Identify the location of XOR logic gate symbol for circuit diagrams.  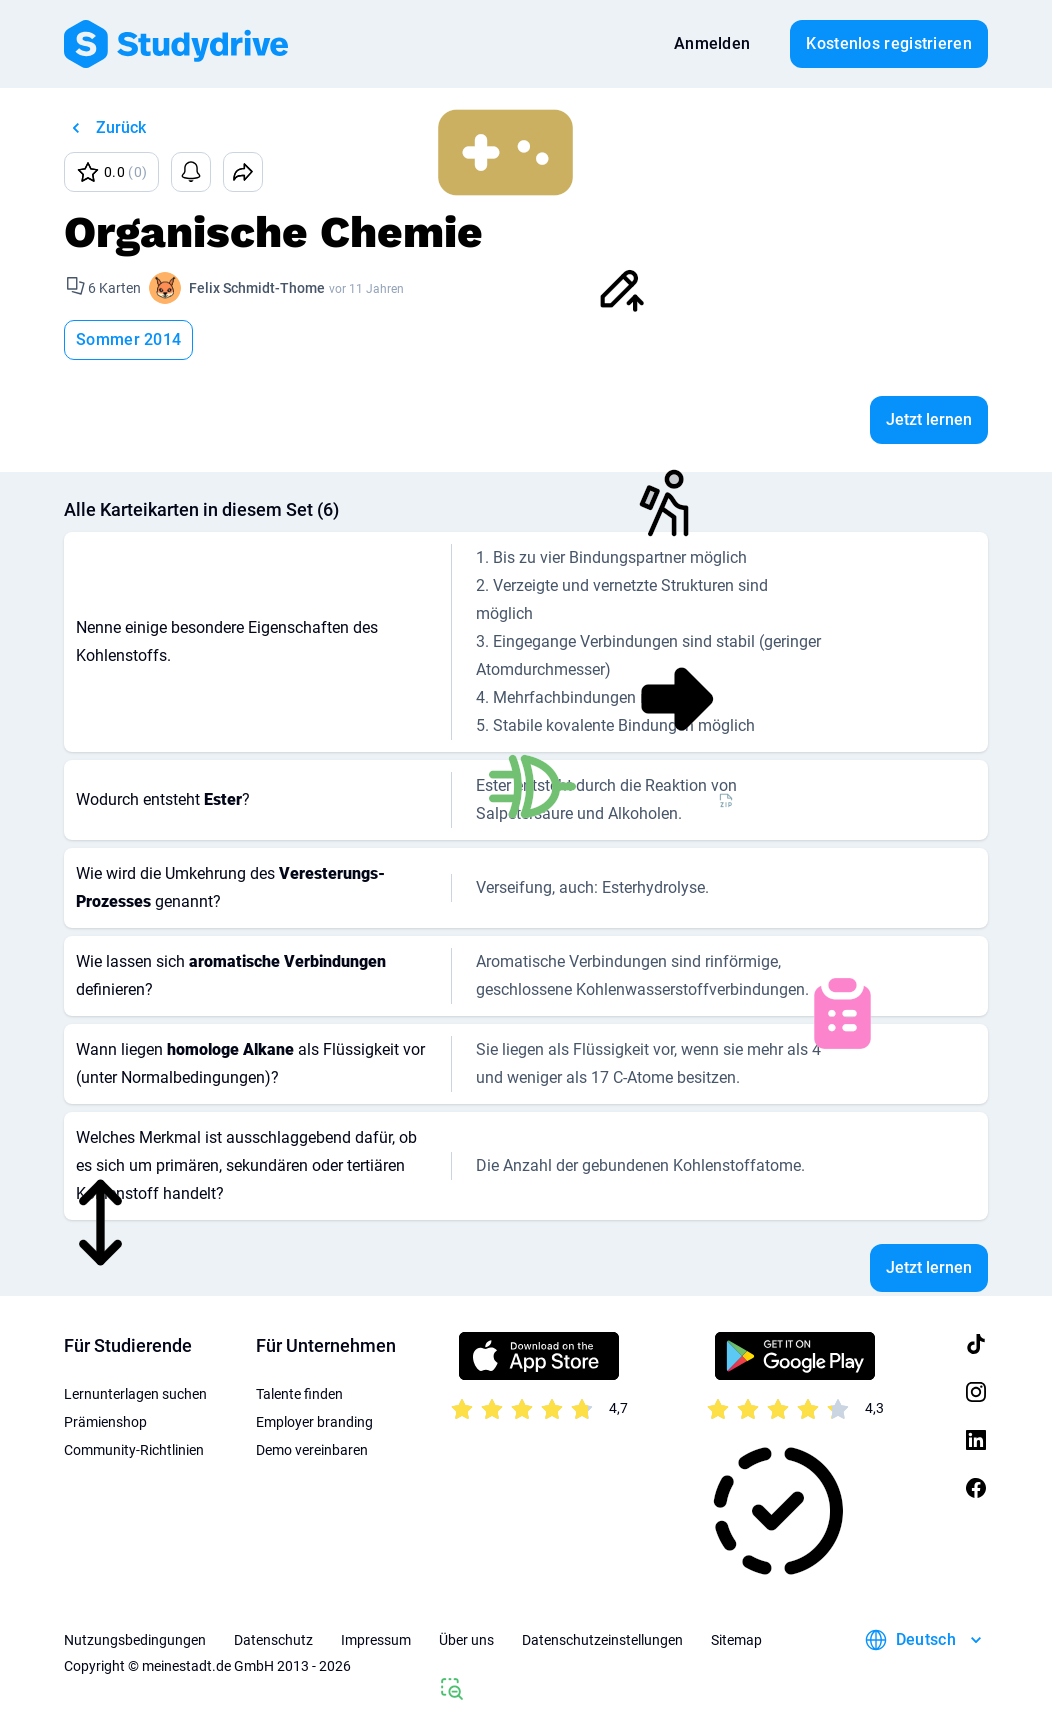
(532, 786).